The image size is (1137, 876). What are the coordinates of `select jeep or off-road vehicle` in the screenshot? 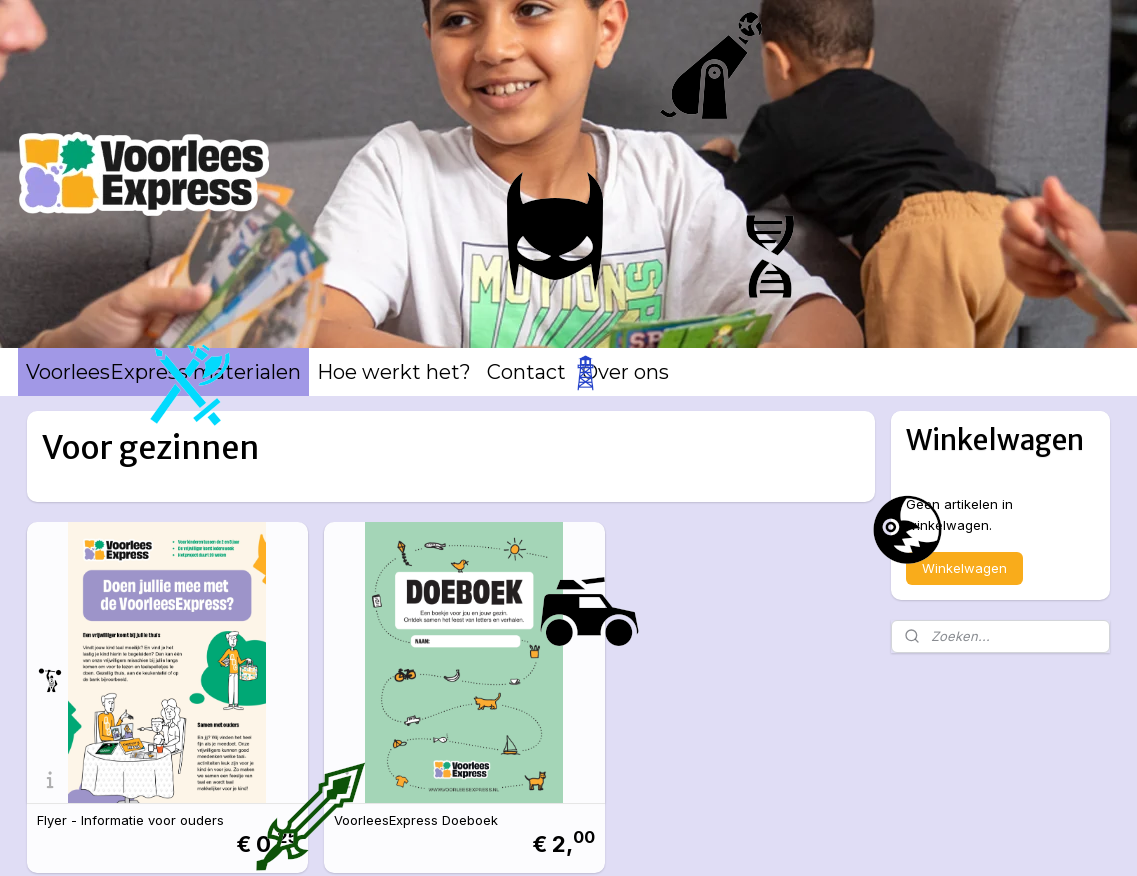 It's located at (589, 611).